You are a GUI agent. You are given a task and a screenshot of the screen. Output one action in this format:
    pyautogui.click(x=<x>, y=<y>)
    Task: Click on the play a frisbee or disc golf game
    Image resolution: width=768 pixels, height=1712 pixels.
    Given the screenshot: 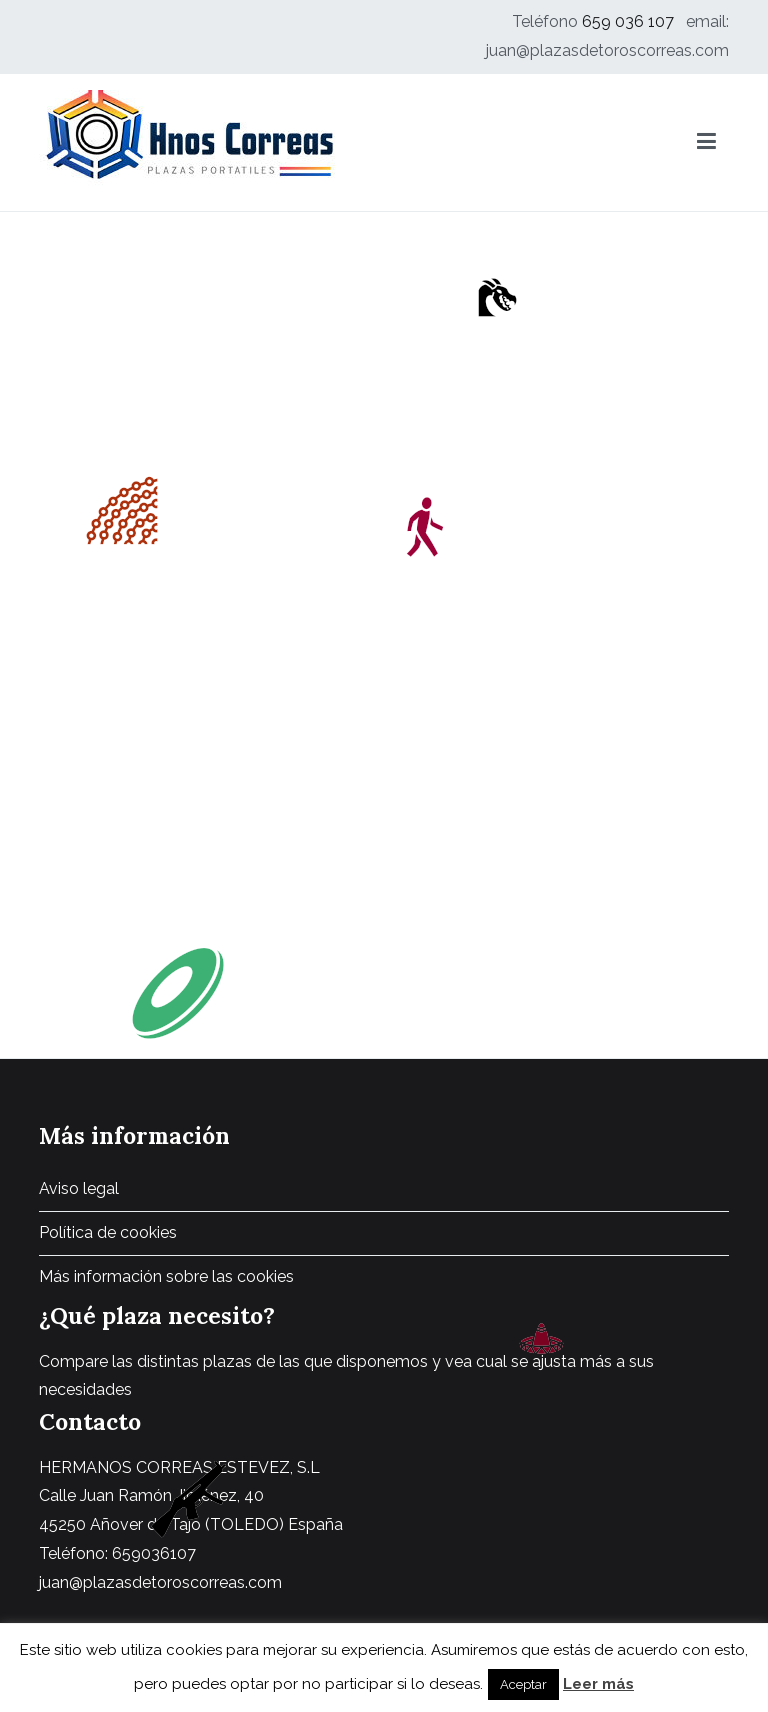 What is the action you would take?
    pyautogui.click(x=178, y=993)
    